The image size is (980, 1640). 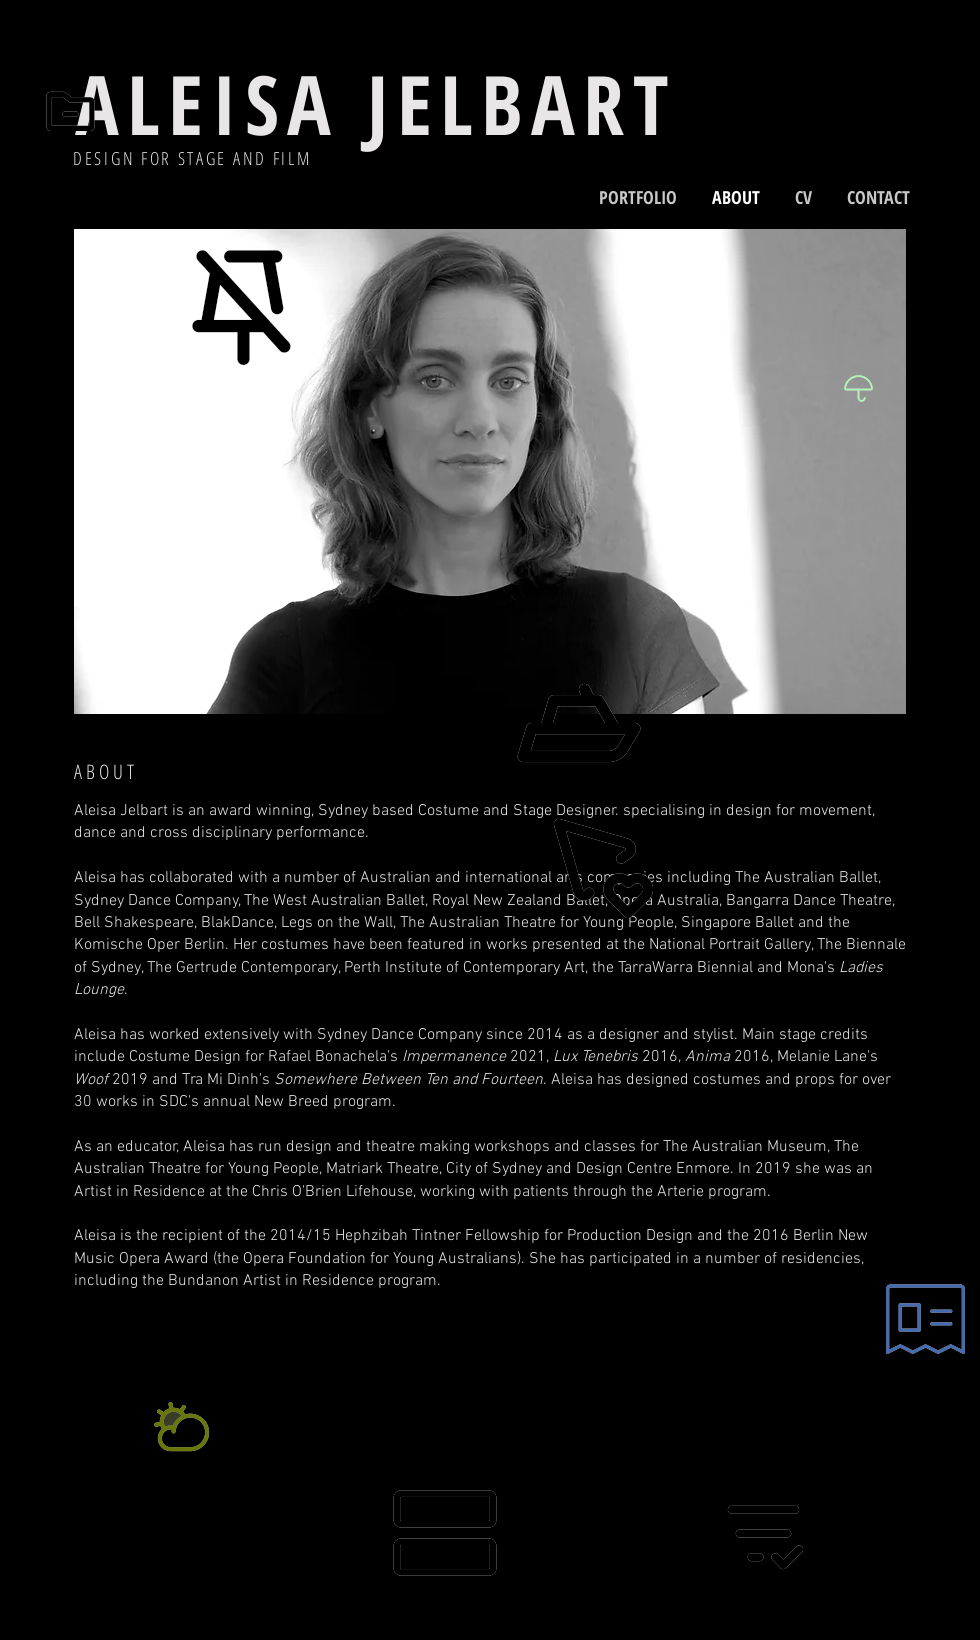 What do you see at coordinates (445, 1533) in the screenshot?
I see `switch to row view layout` at bounding box center [445, 1533].